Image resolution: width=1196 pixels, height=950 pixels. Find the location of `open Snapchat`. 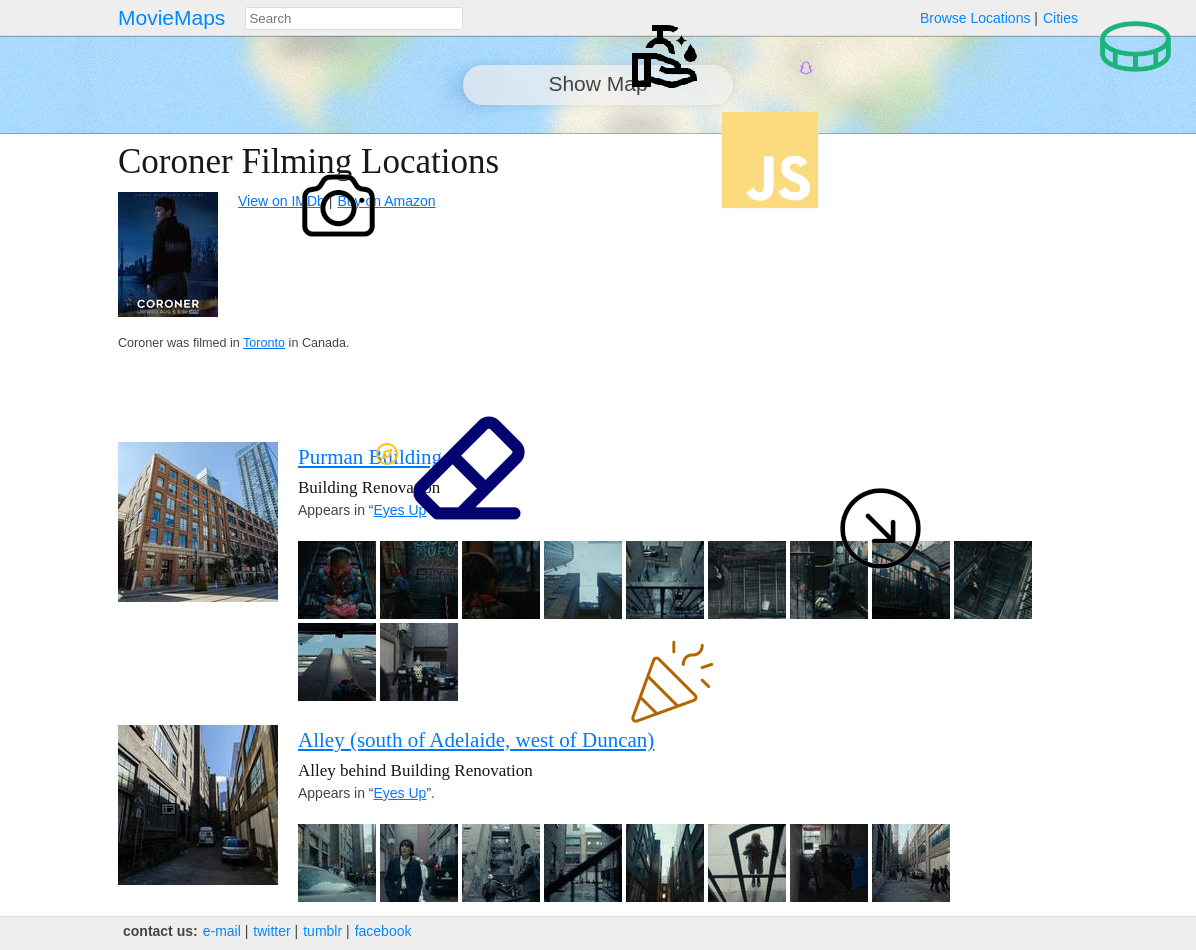

open Snapchat is located at coordinates (806, 68).